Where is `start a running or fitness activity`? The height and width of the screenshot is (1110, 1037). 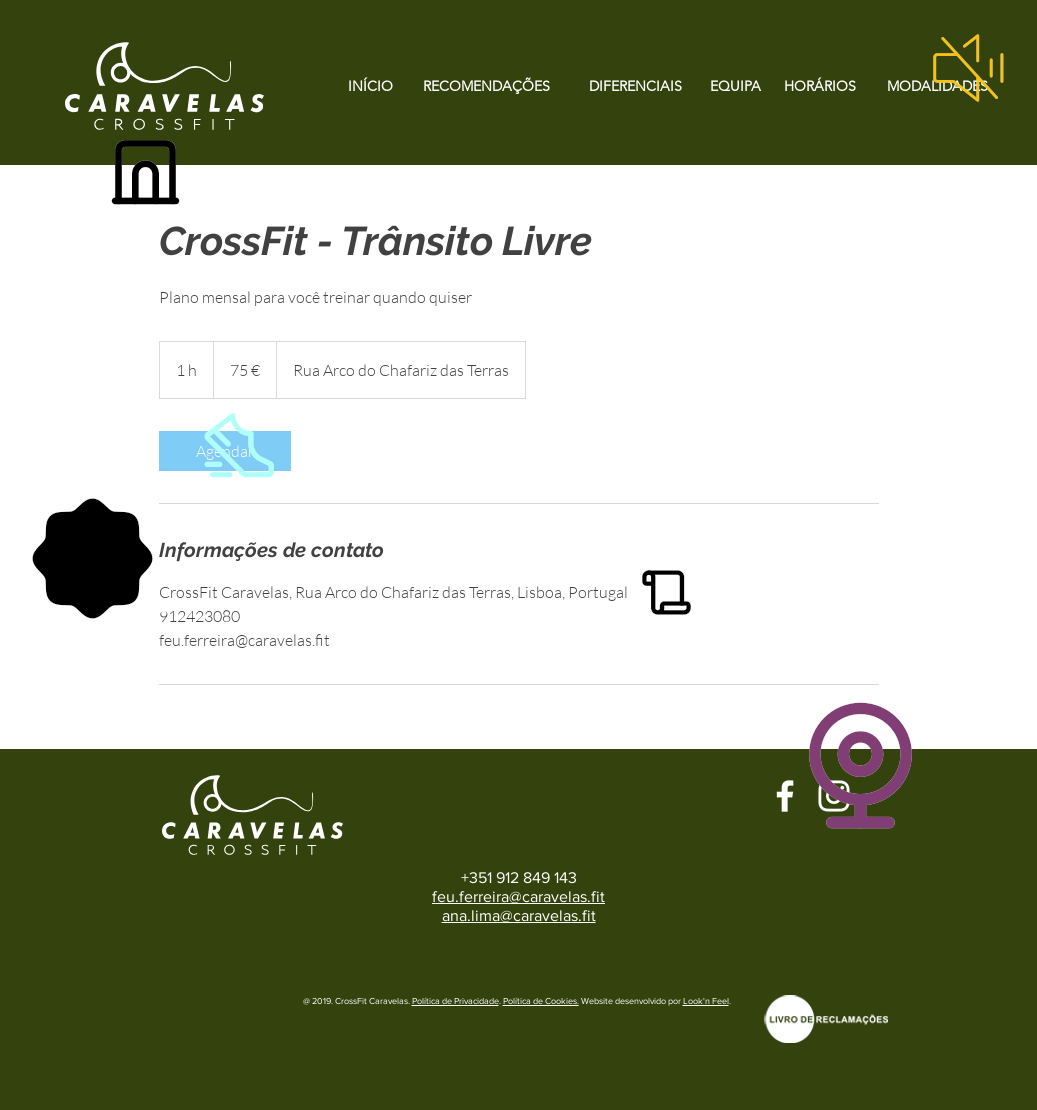 start a running or fitness activity is located at coordinates (238, 449).